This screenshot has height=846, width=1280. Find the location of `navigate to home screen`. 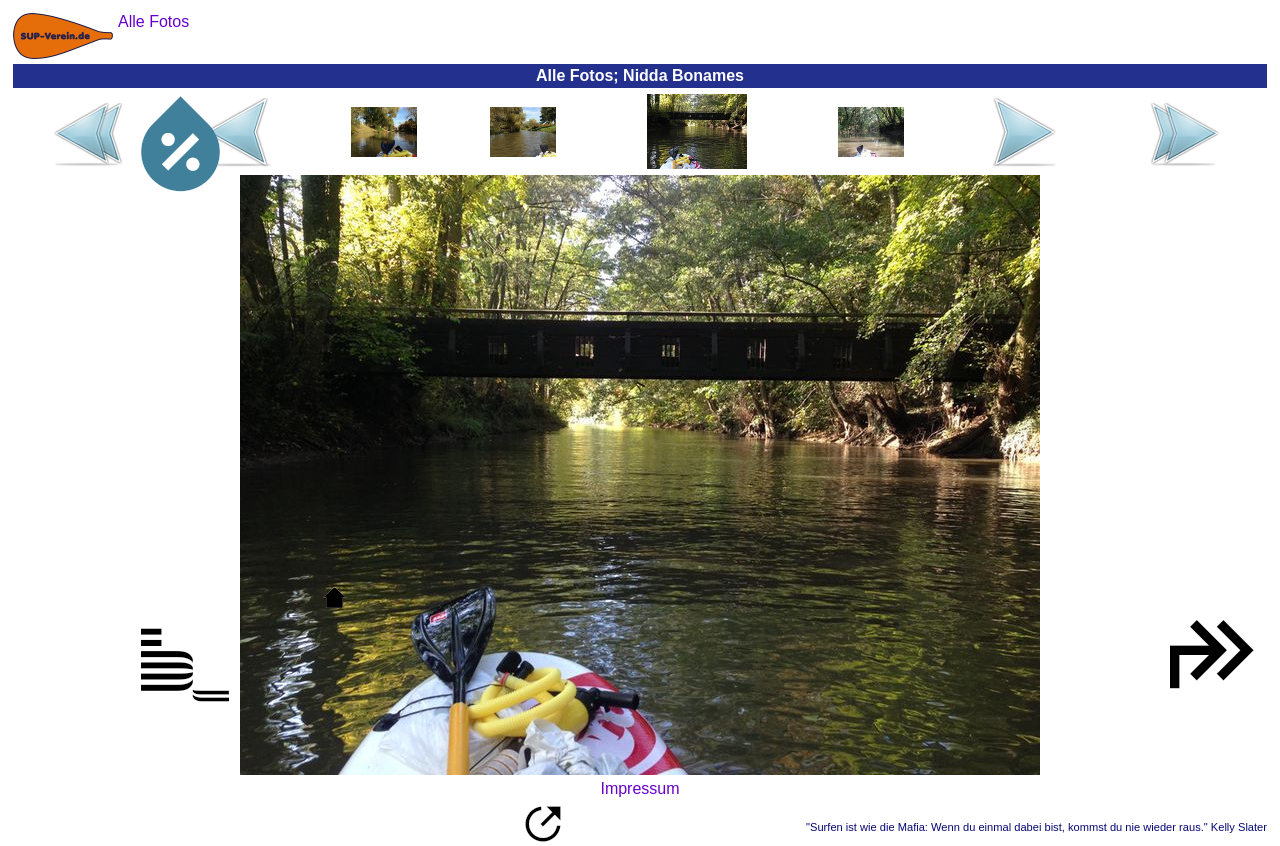

navigate to home screen is located at coordinates (334, 598).